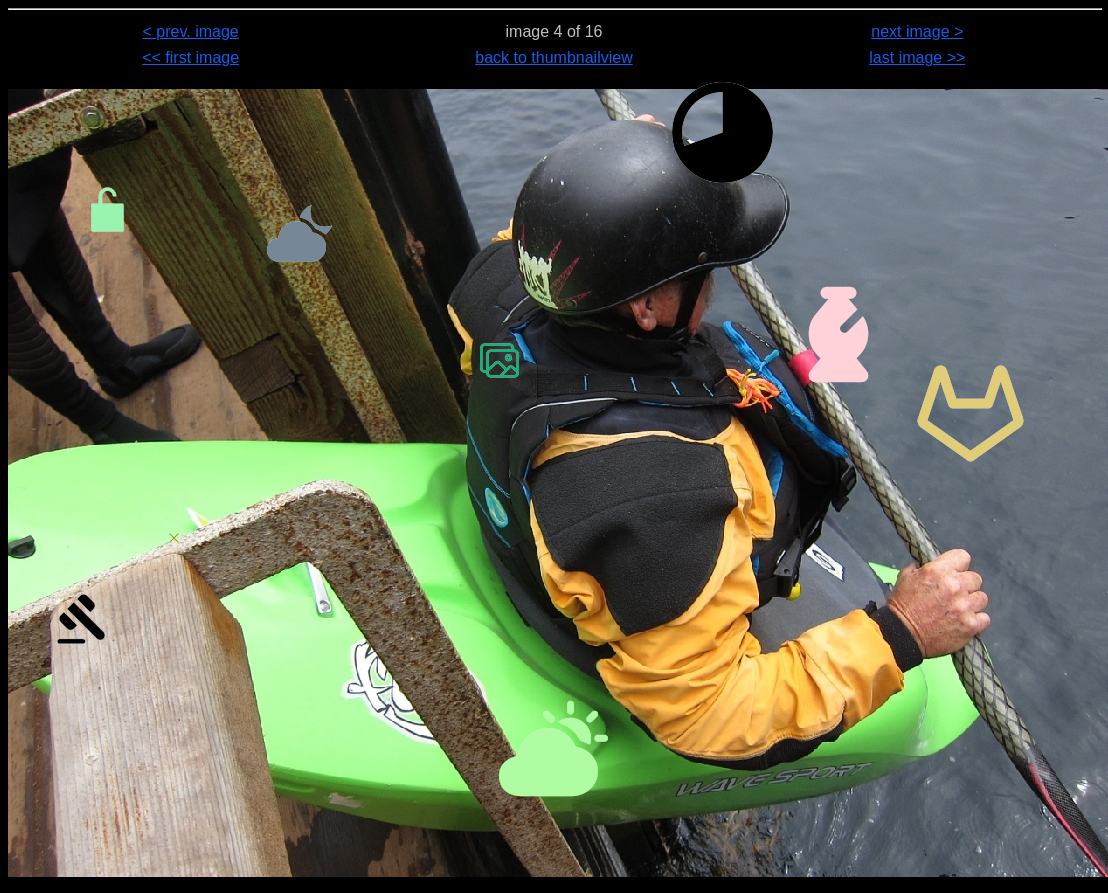 The width and height of the screenshot is (1108, 893). What do you see at coordinates (299, 233) in the screenshot?
I see `indicates cloudy night weather conditions` at bounding box center [299, 233].